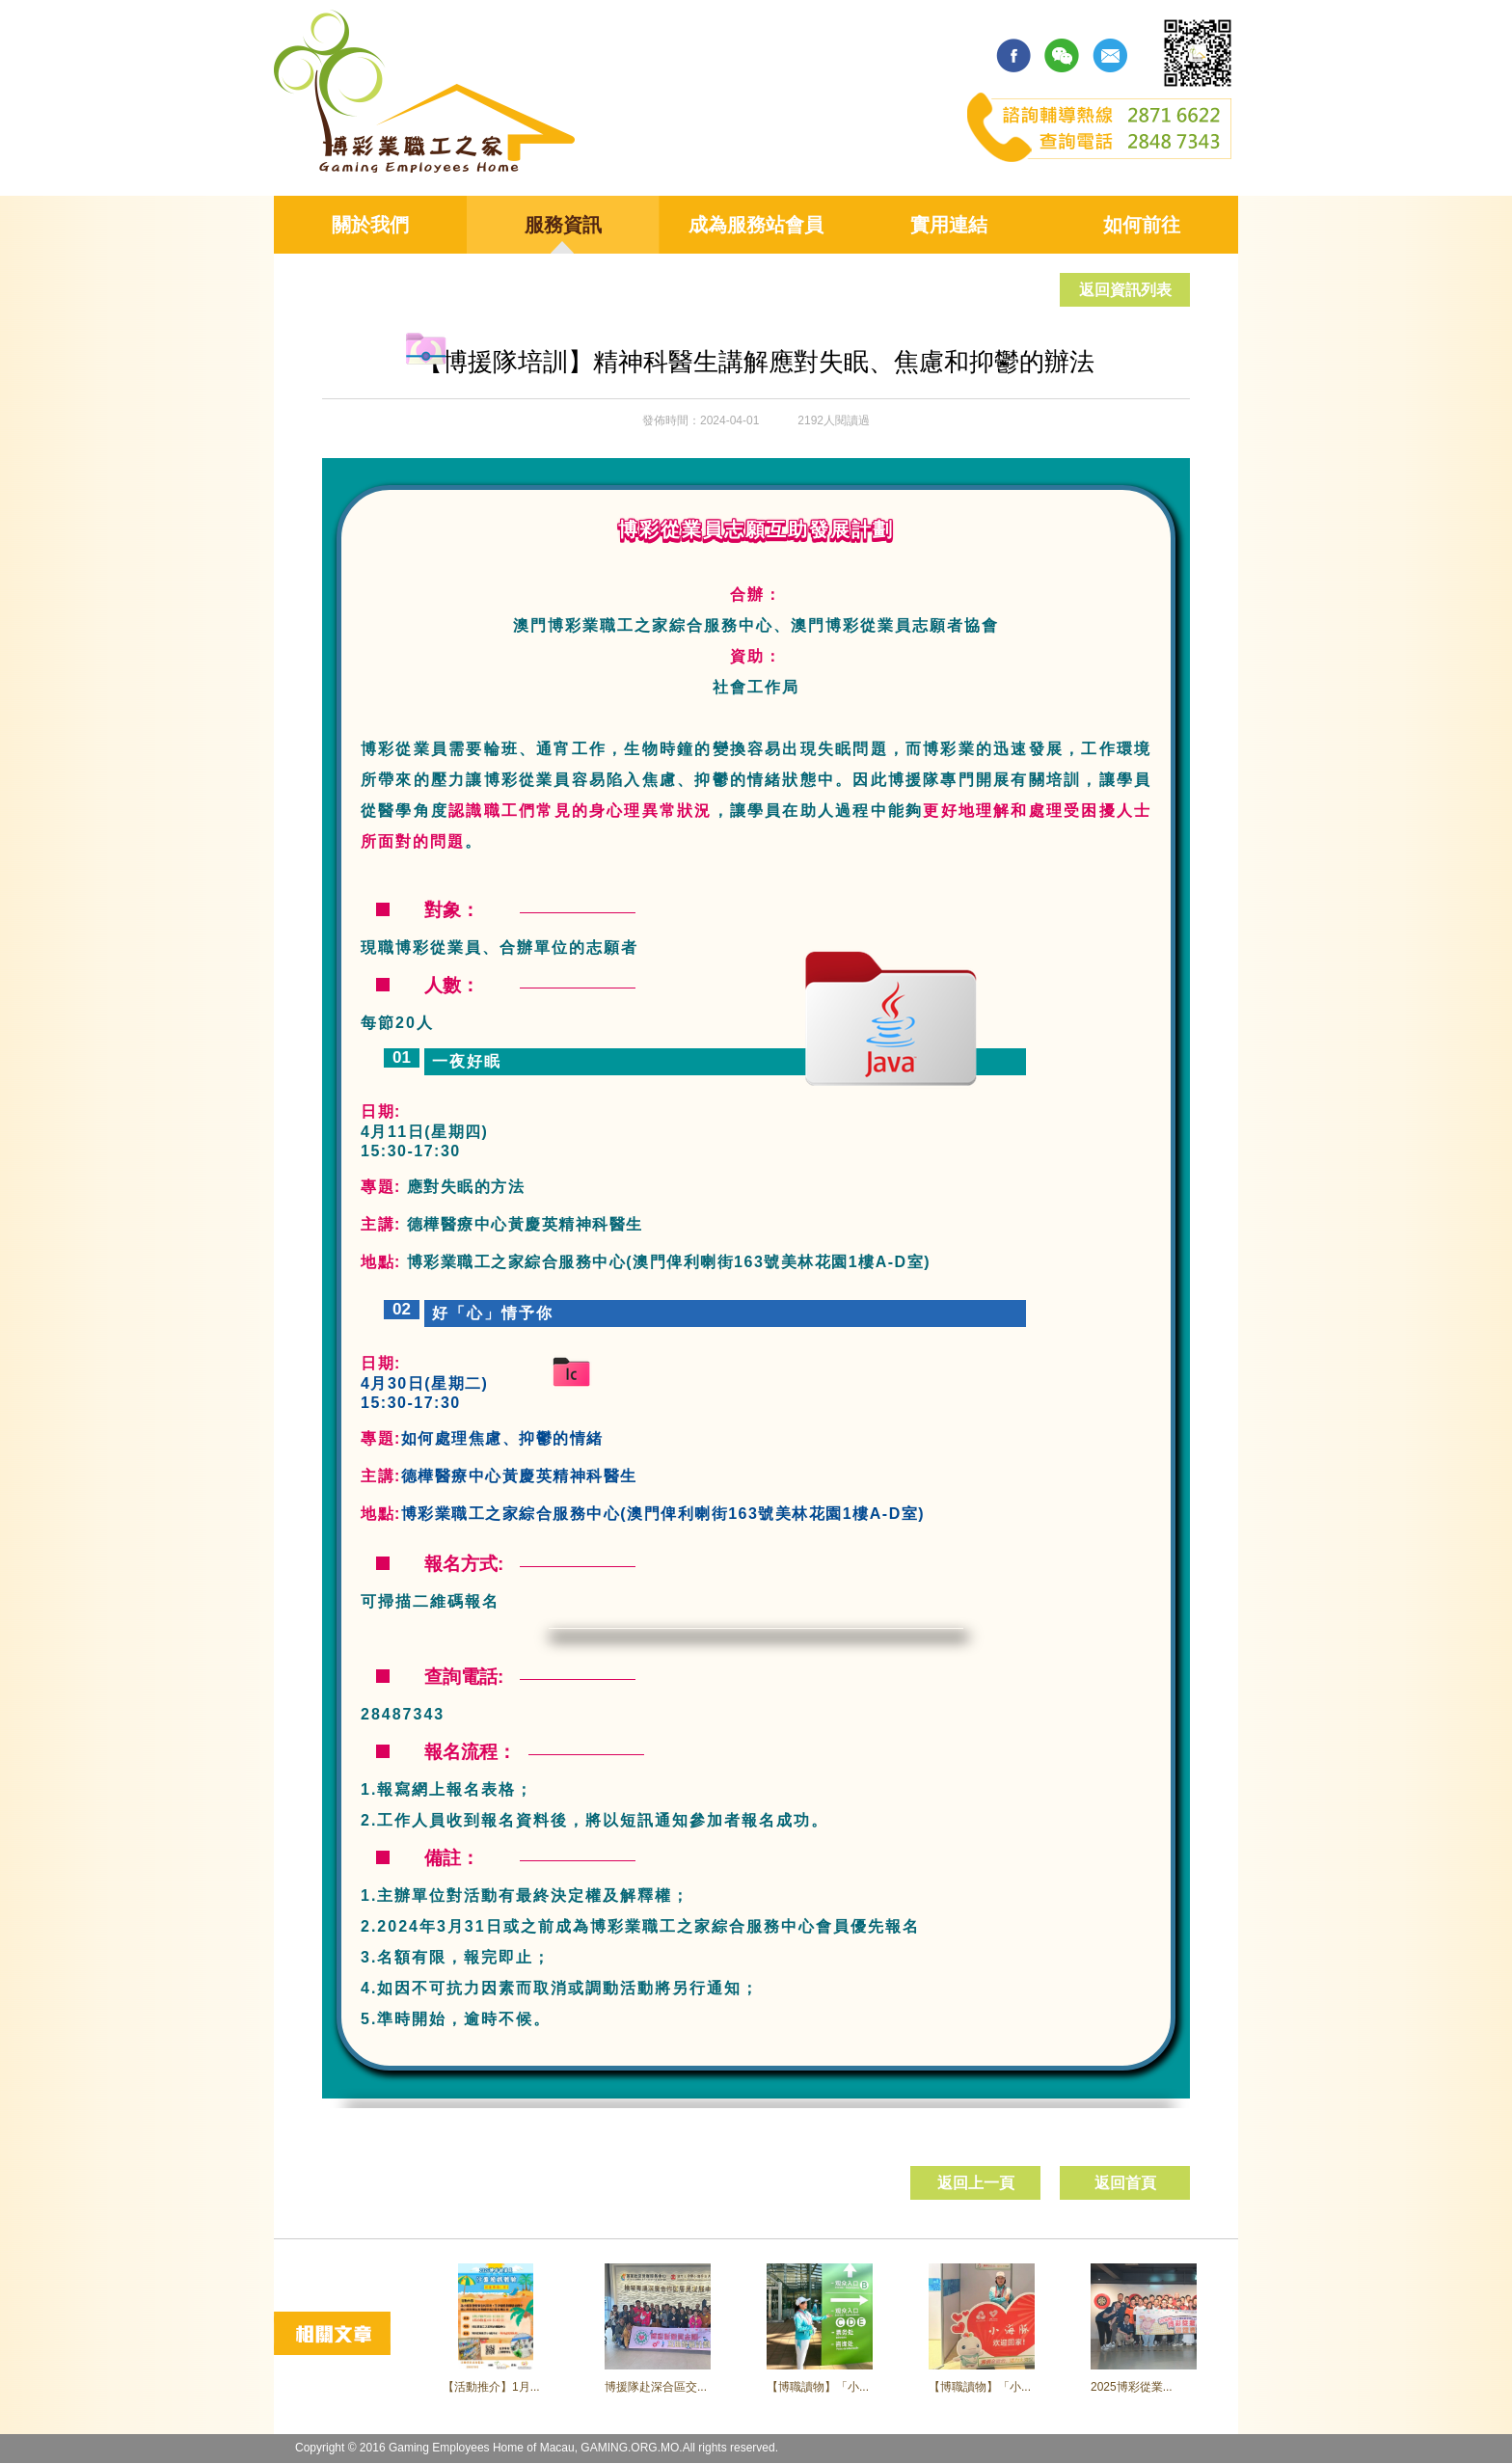 The image size is (1512, 2464). Describe the element at coordinates (890, 1023) in the screenshot. I see `open folder containing java project files` at that location.